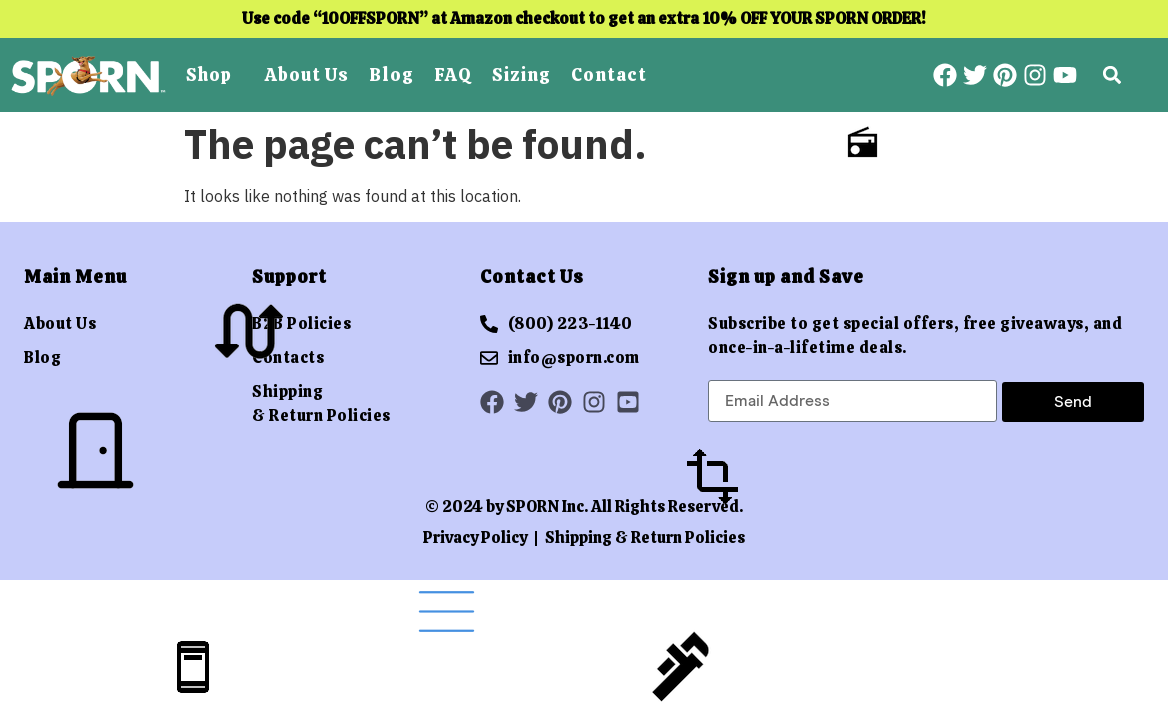 This screenshot has width=1168, height=720. What do you see at coordinates (193, 667) in the screenshot?
I see `view mobile ad placements` at bounding box center [193, 667].